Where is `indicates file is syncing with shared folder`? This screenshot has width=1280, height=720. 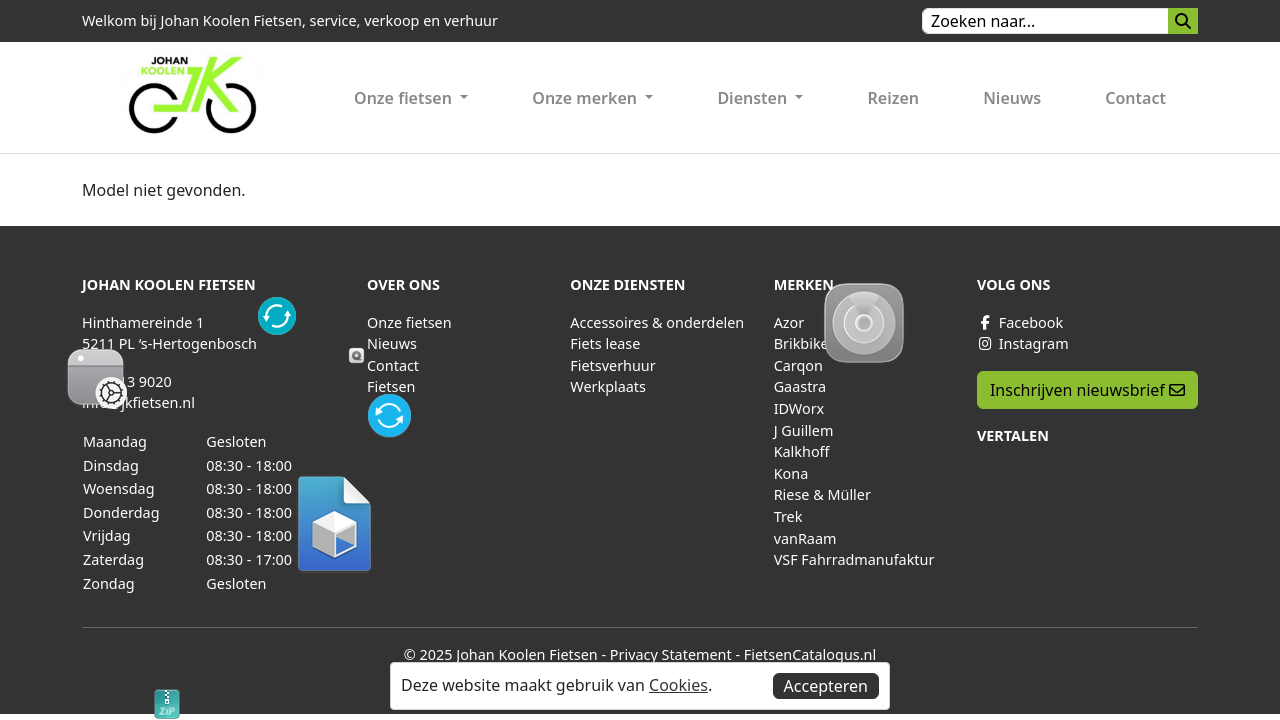 indicates file is syncing with shared folder is located at coordinates (389, 415).